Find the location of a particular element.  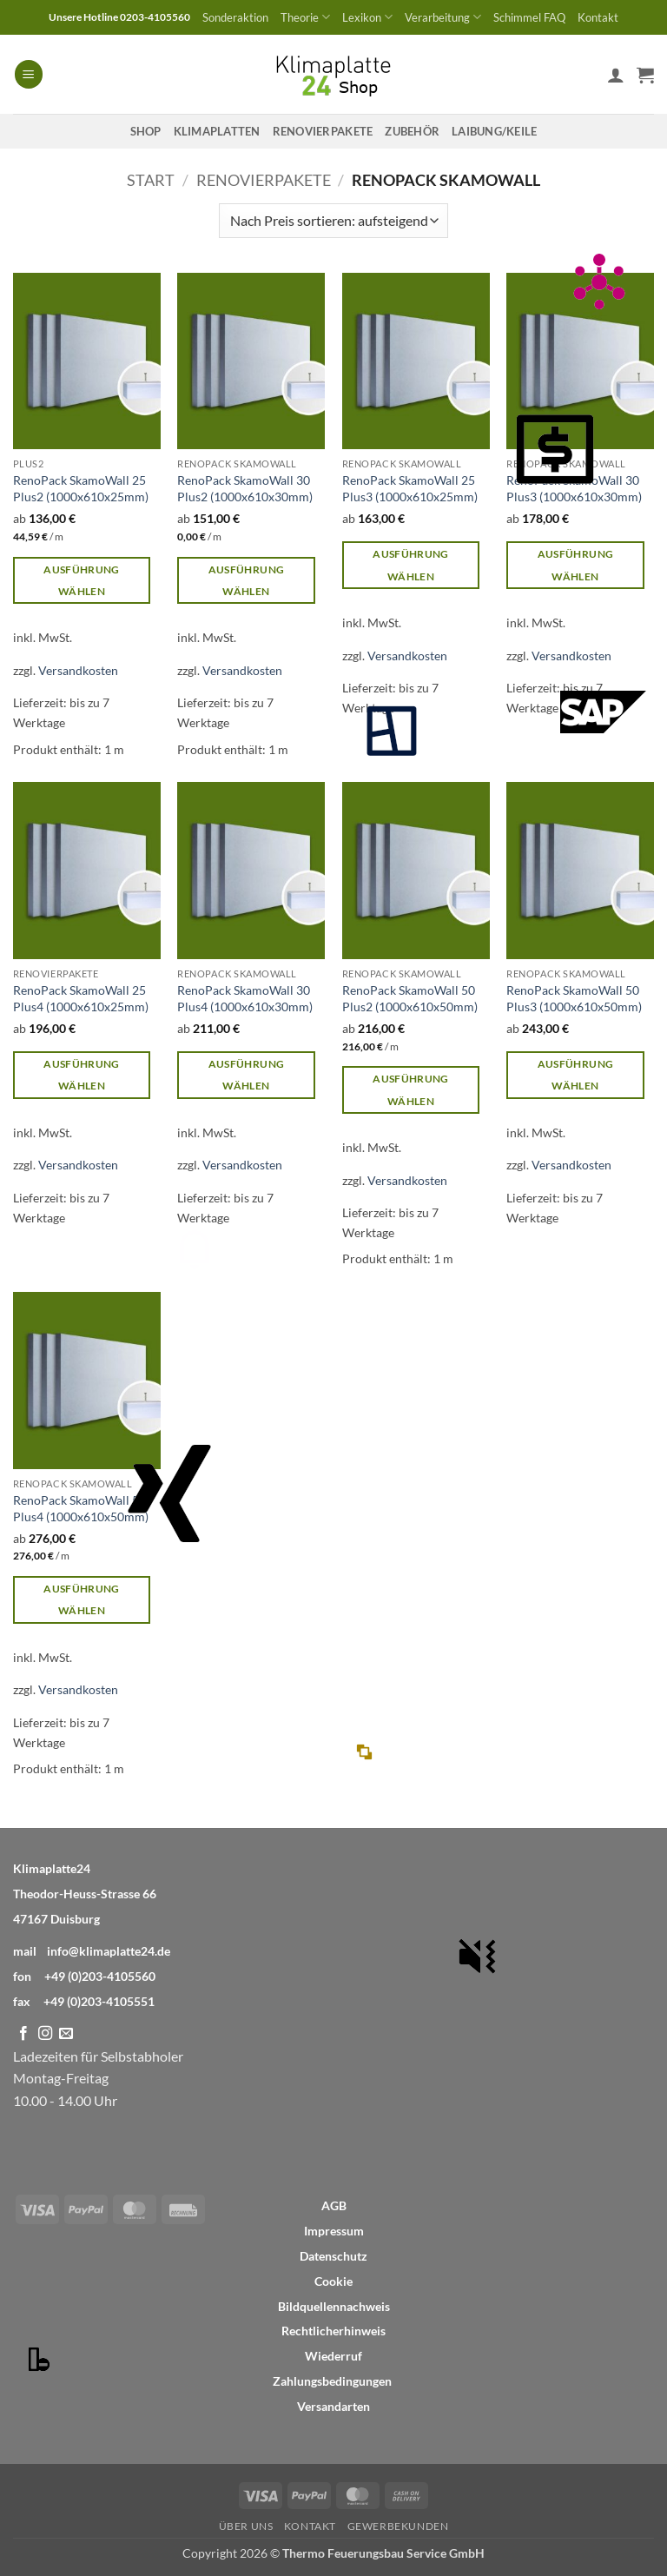

SAP enterprise software logo is located at coordinates (603, 712).